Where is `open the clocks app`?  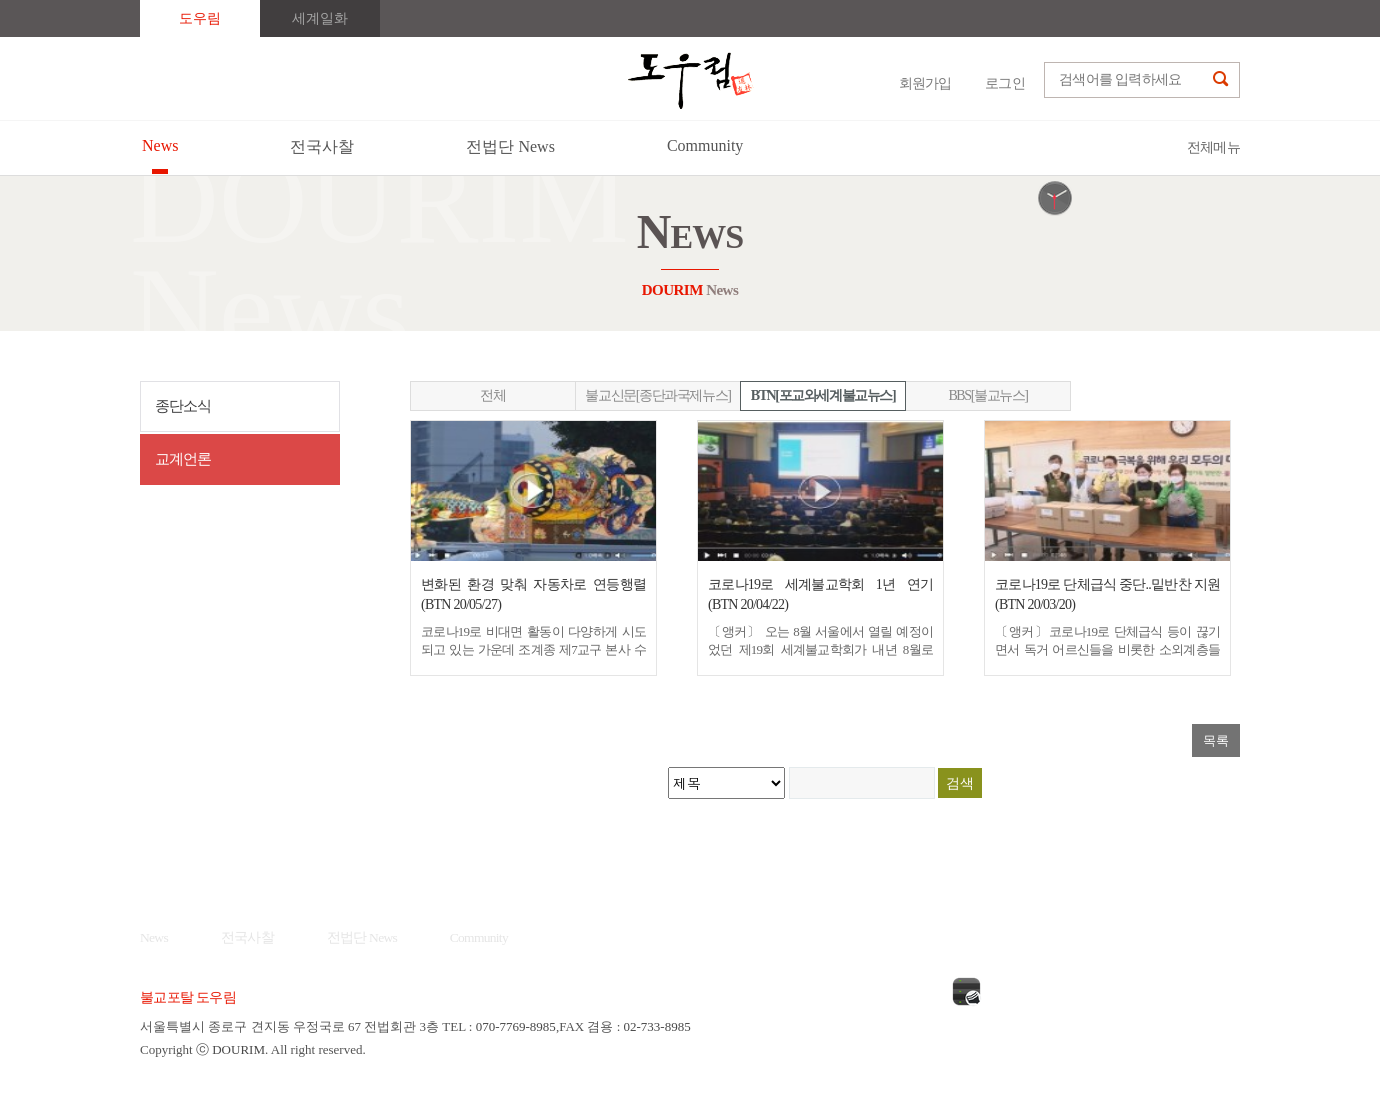
open the clocks app is located at coordinates (1055, 198).